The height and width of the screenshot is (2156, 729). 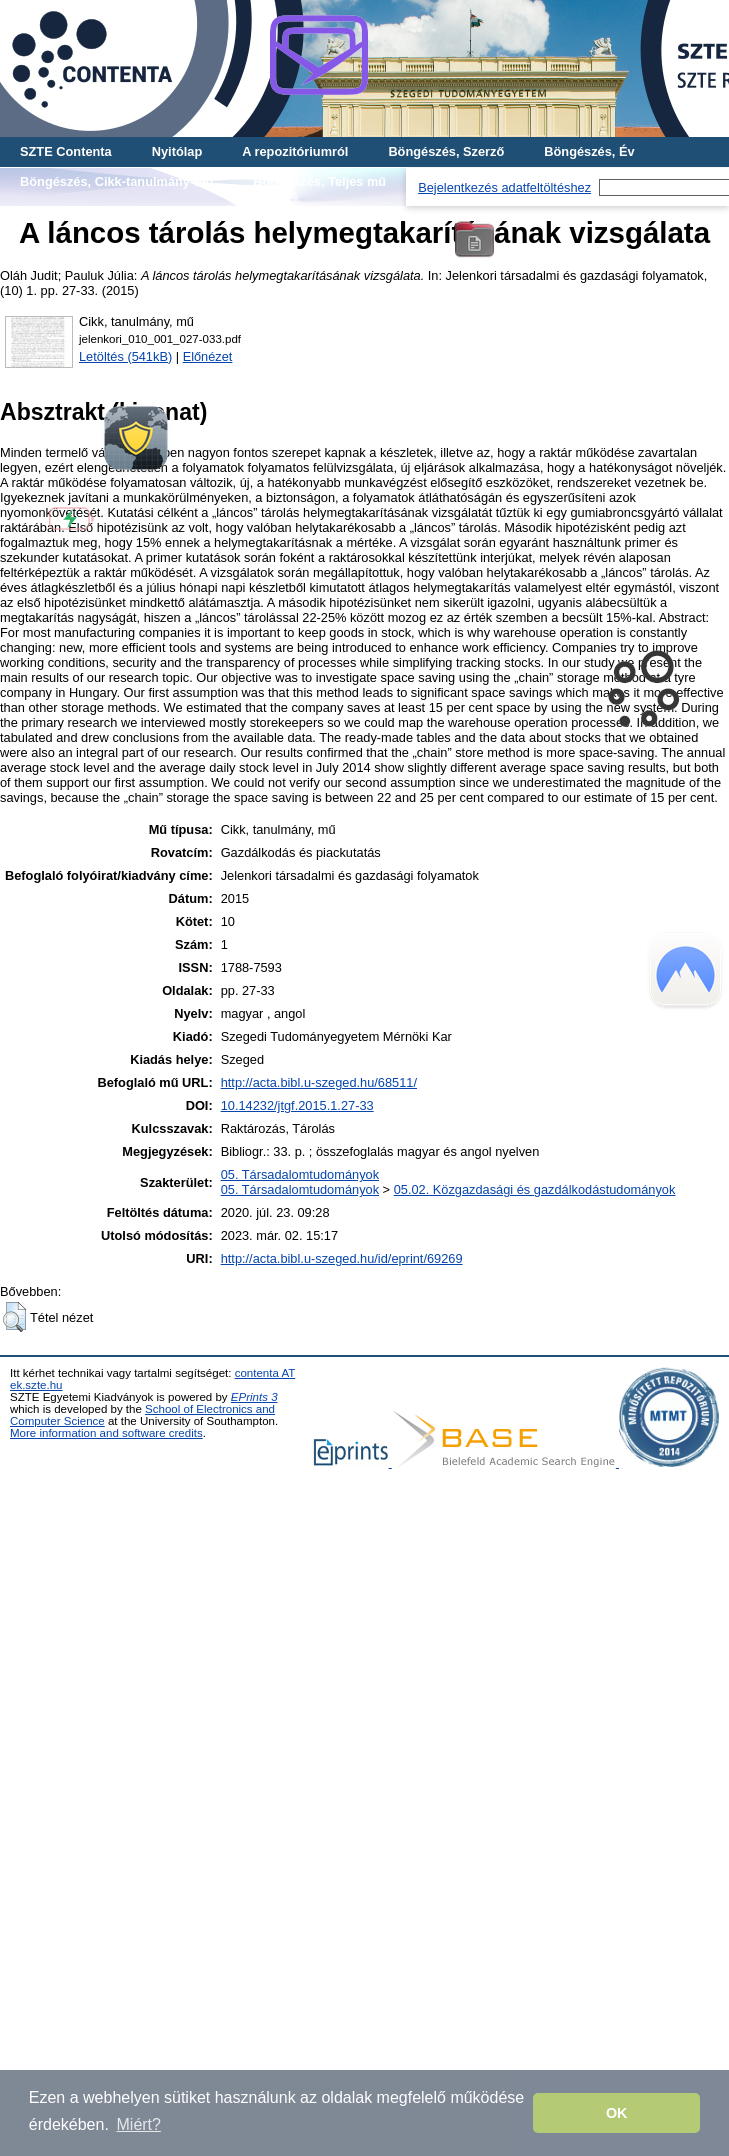 What do you see at coordinates (474, 238) in the screenshot?
I see `open your documents folder` at bounding box center [474, 238].